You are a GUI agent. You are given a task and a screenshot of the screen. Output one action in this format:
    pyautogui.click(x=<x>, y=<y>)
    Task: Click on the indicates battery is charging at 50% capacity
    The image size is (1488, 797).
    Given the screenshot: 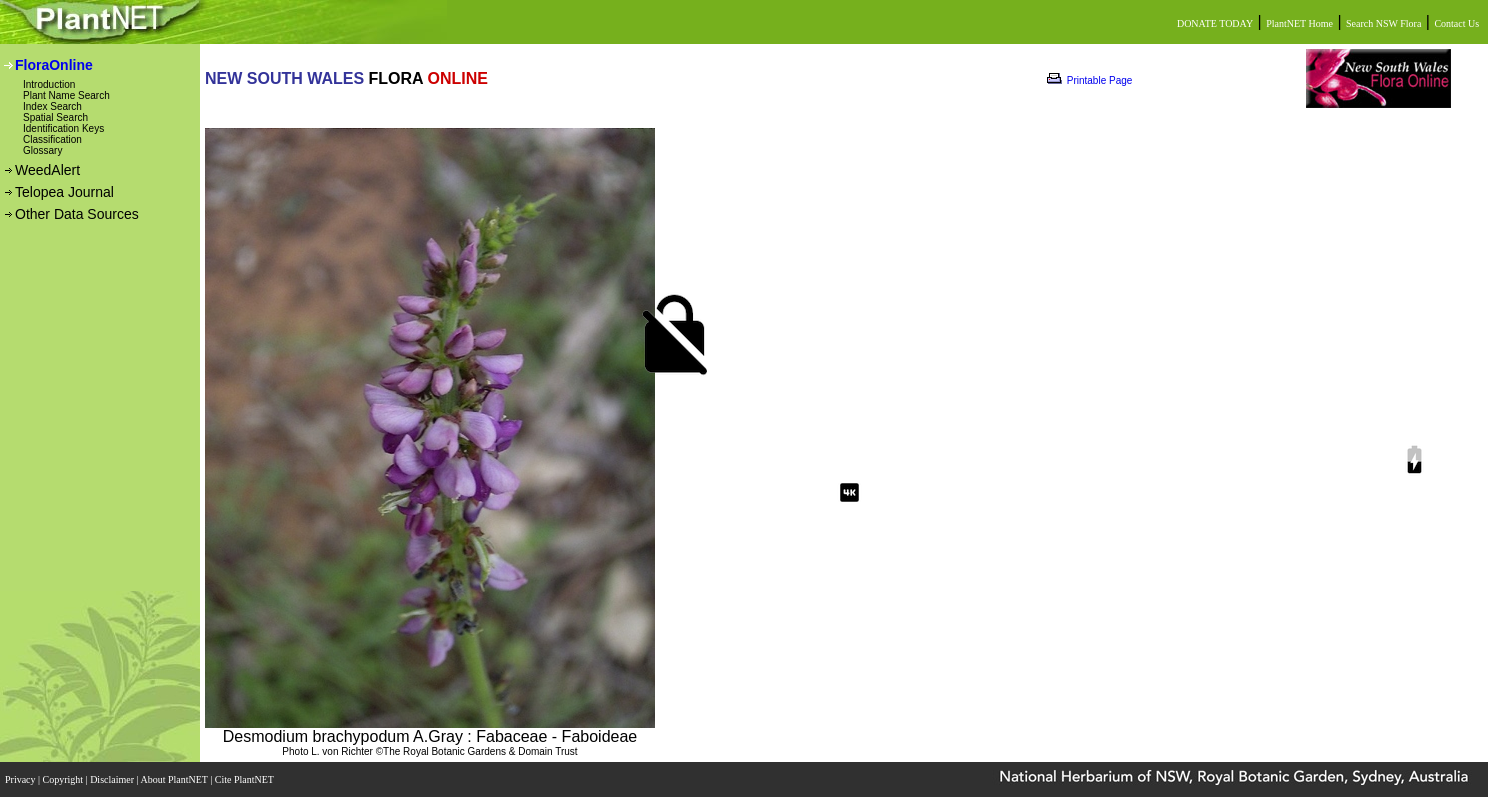 What is the action you would take?
    pyautogui.click(x=1414, y=459)
    